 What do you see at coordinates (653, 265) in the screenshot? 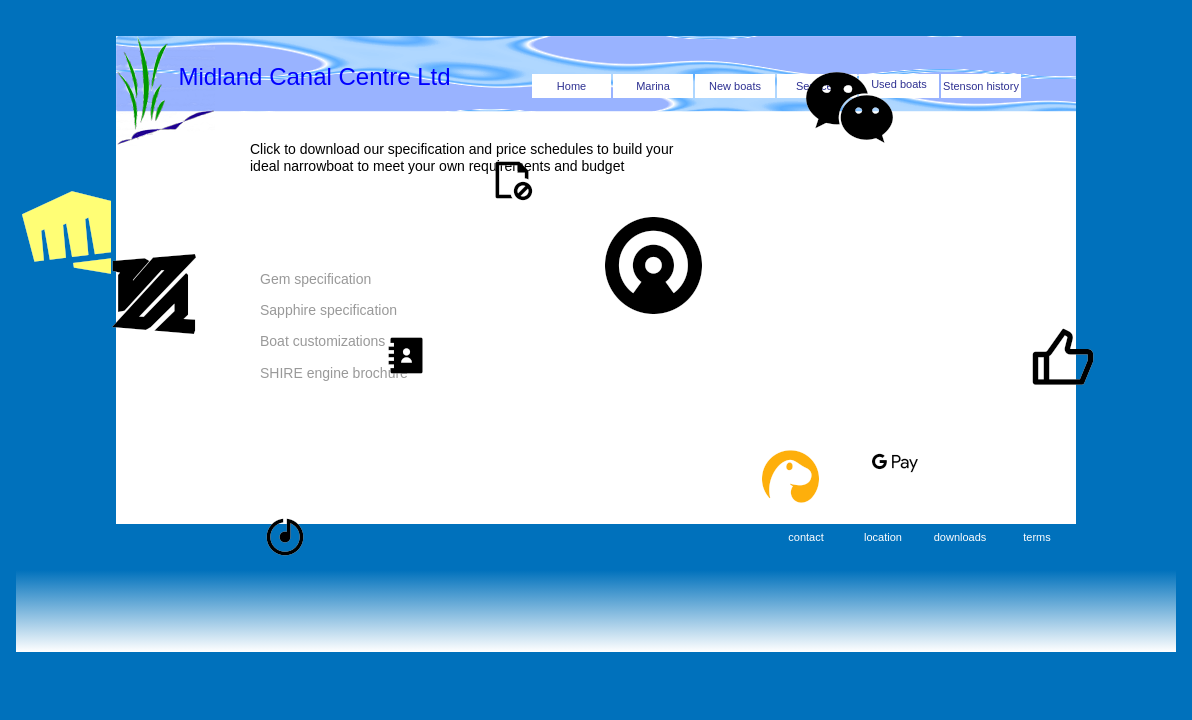
I see `open the Castro podcast app` at bounding box center [653, 265].